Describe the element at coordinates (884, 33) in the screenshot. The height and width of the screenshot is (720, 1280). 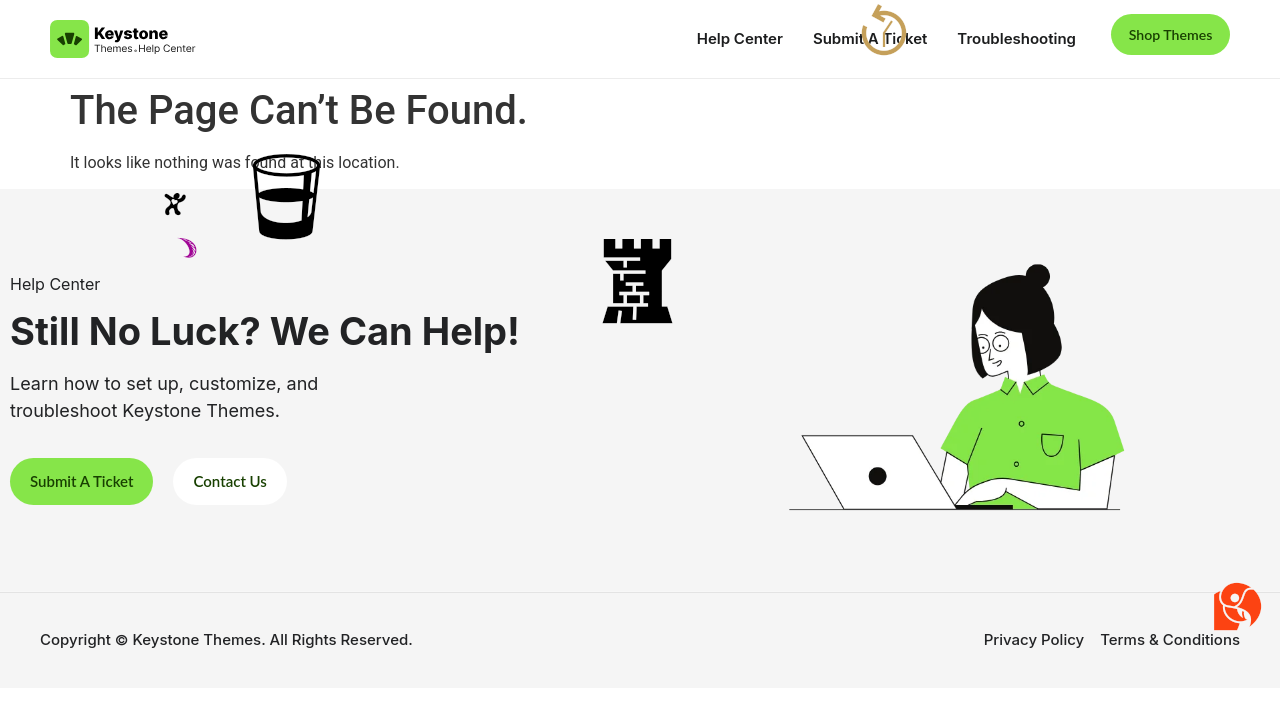
I see `undo or revert to a previous state` at that location.